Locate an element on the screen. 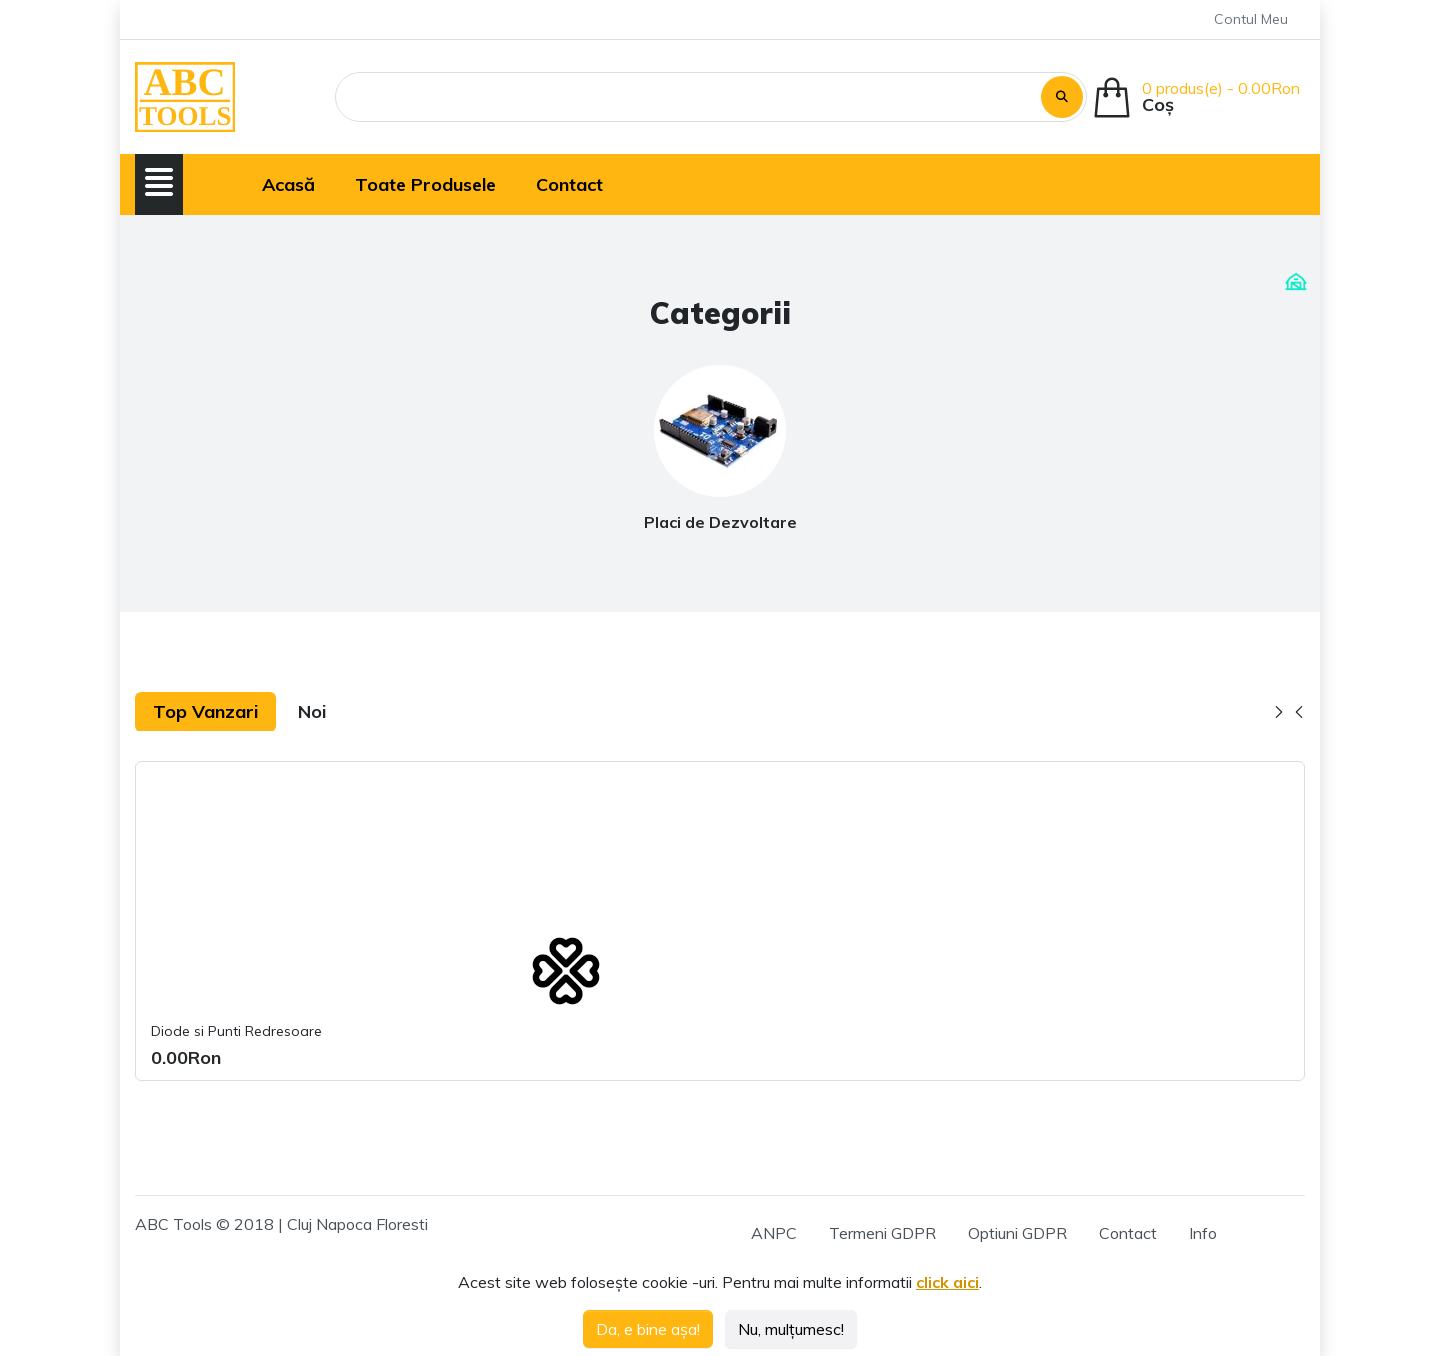 Image resolution: width=1440 pixels, height=1356 pixels. indicates a lucky or bonus reward feature is located at coordinates (566, 971).